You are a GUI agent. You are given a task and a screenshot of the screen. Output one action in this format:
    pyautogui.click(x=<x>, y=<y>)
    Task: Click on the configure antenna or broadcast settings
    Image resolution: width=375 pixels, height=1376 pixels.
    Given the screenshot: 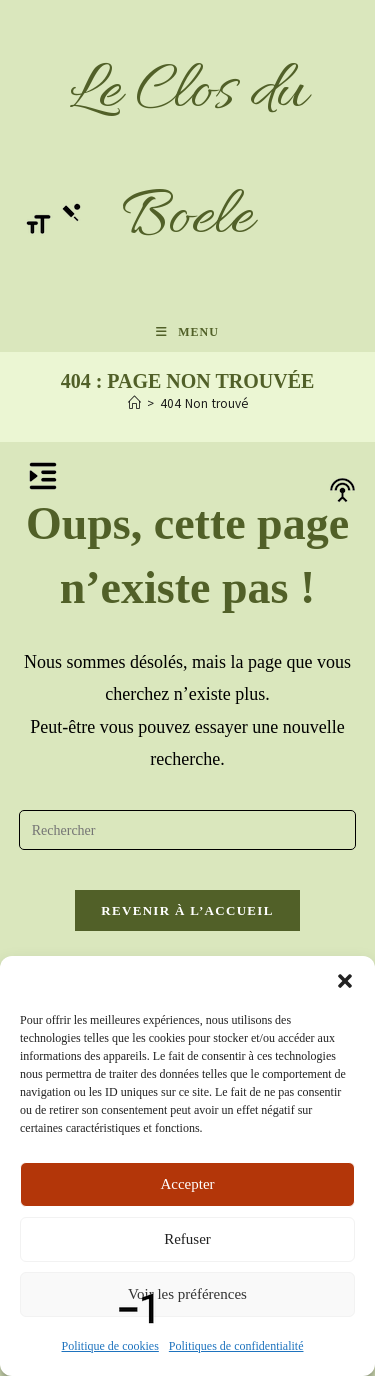 What is the action you would take?
    pyautogui.click(x=342, y=490)
    